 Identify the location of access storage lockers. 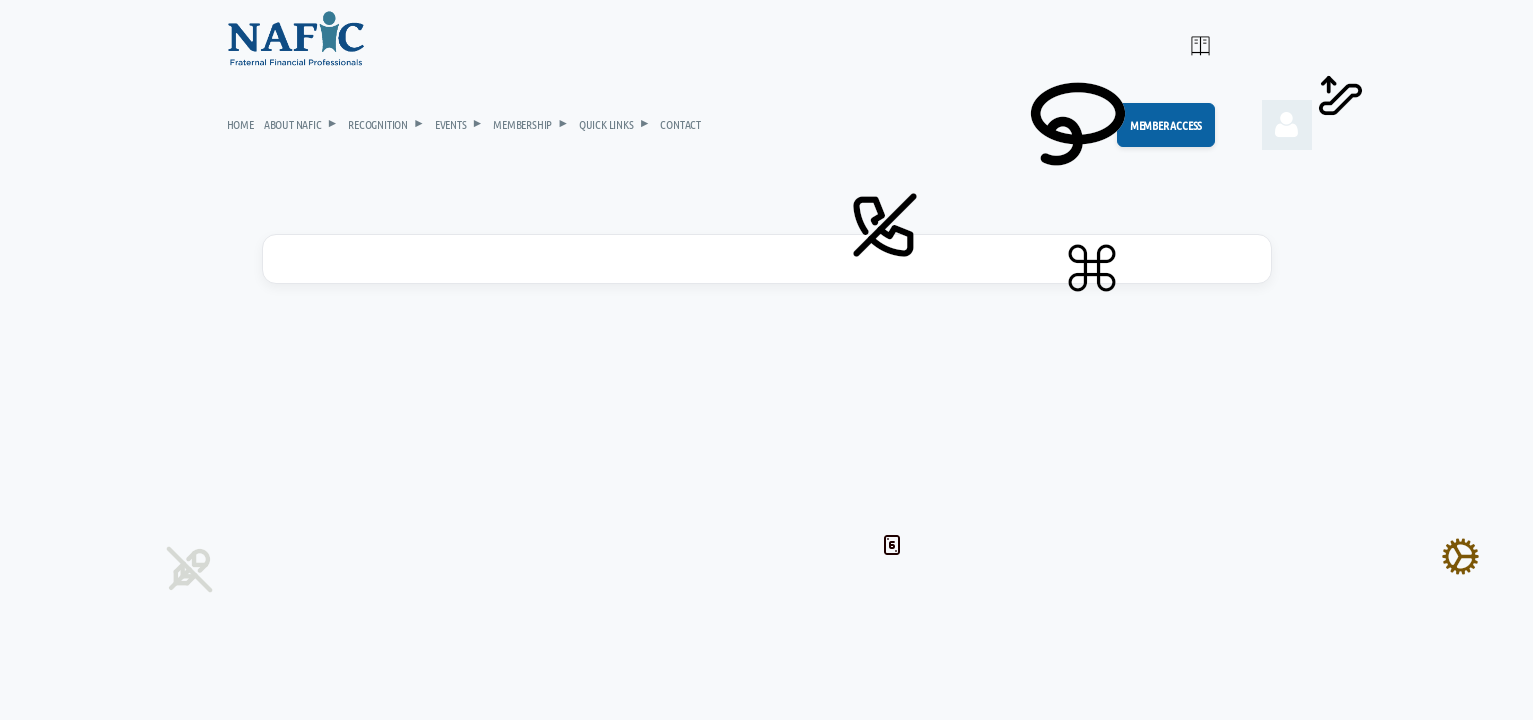
(1200, 45).